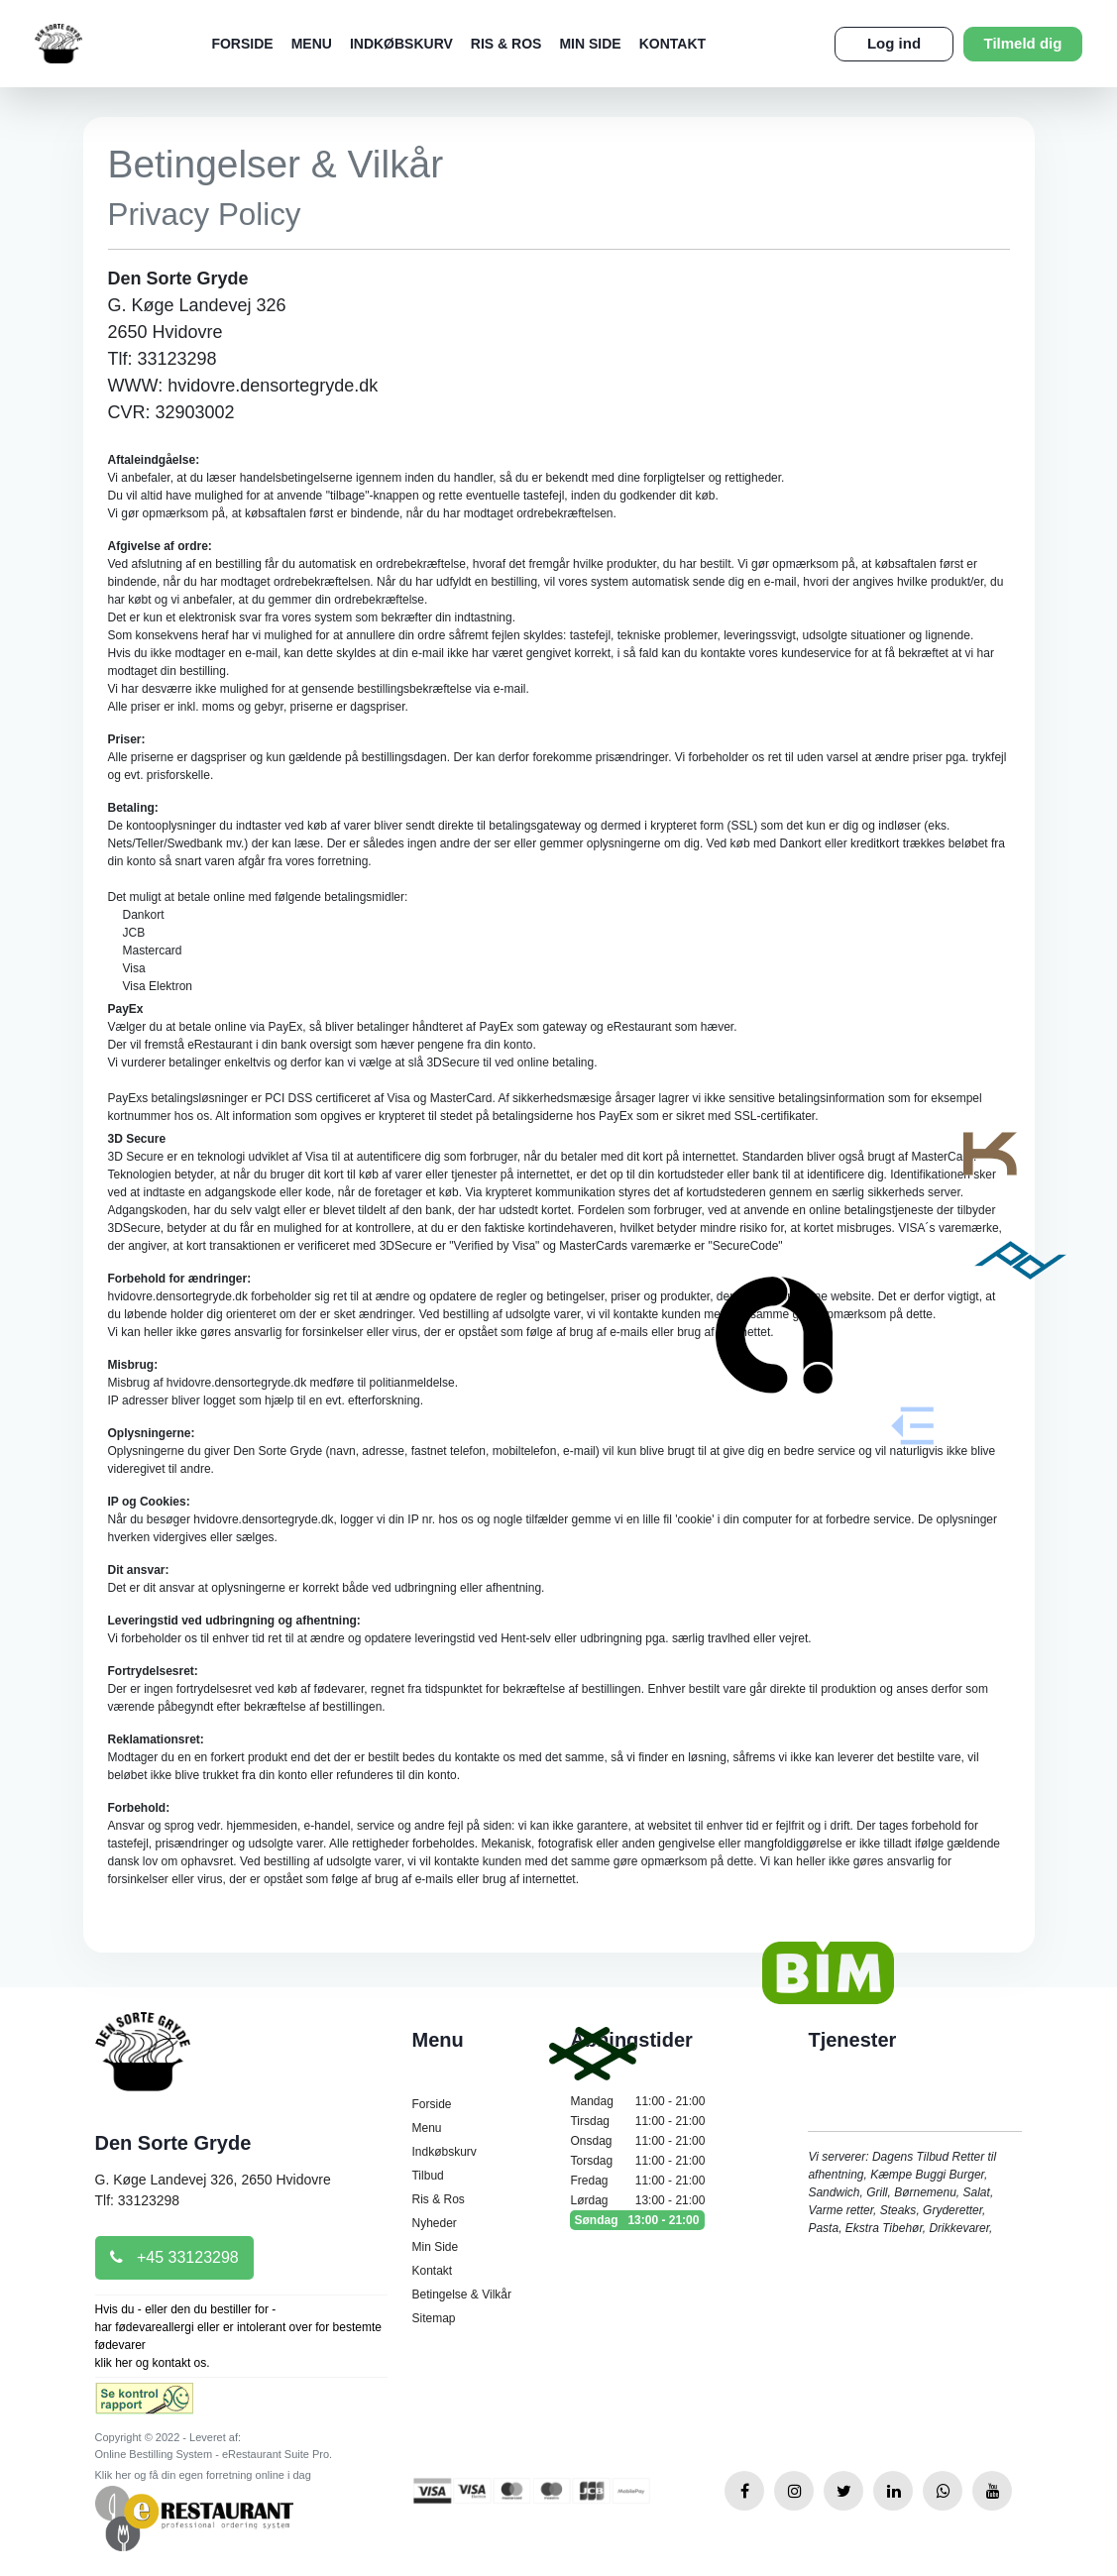 The image size is (1117, 2576). Describe the element at coordinates (828, 1972) in the screenshot. I see `open the BIM store app` at that location.